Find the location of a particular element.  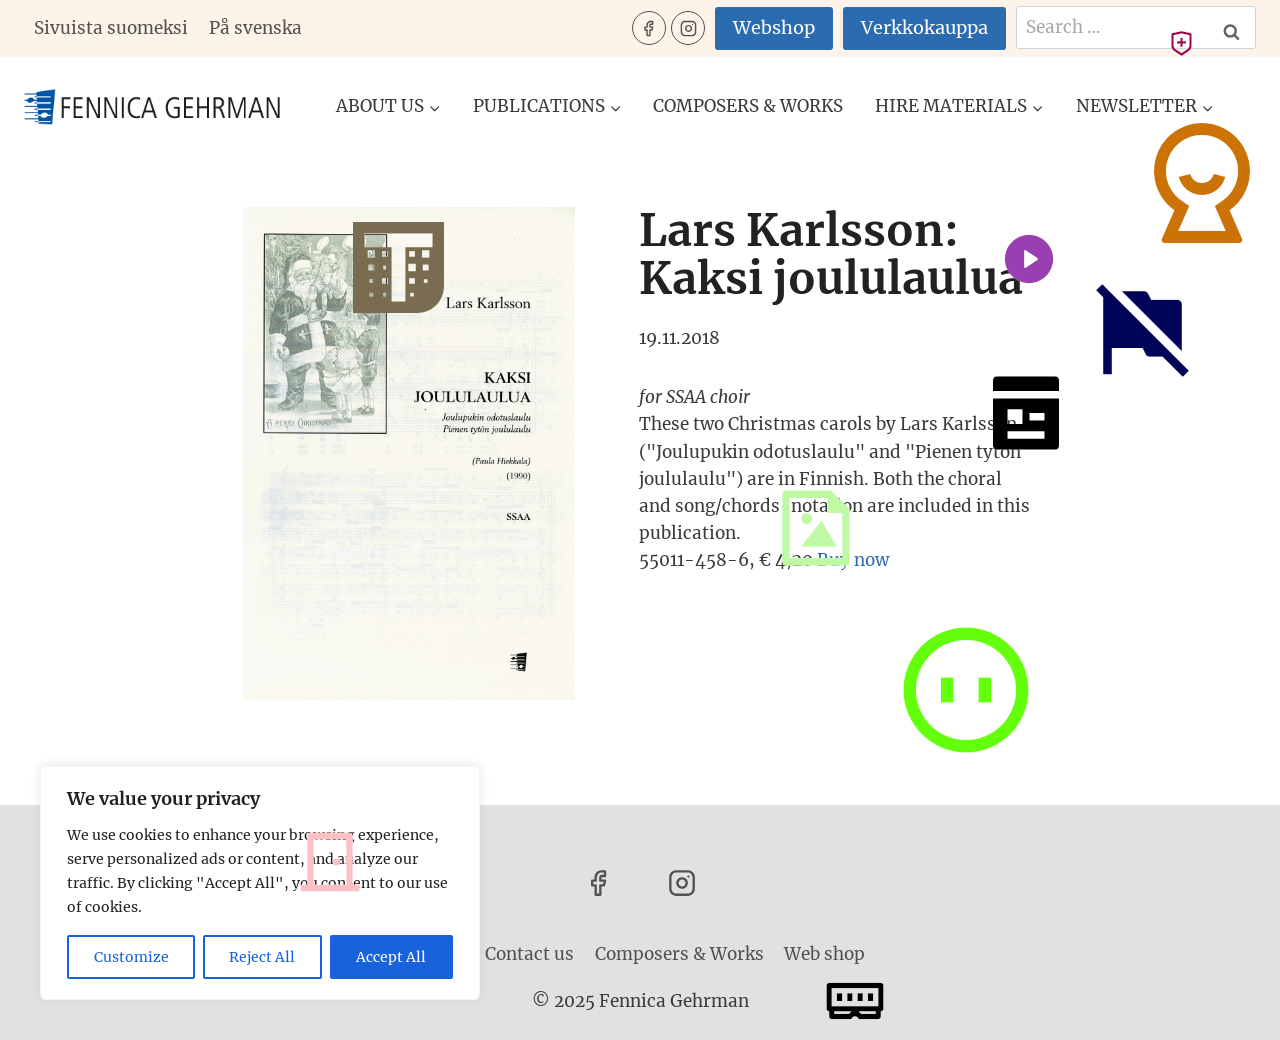

visit the thanos project website or documentation is located at coordinates (398, 267).